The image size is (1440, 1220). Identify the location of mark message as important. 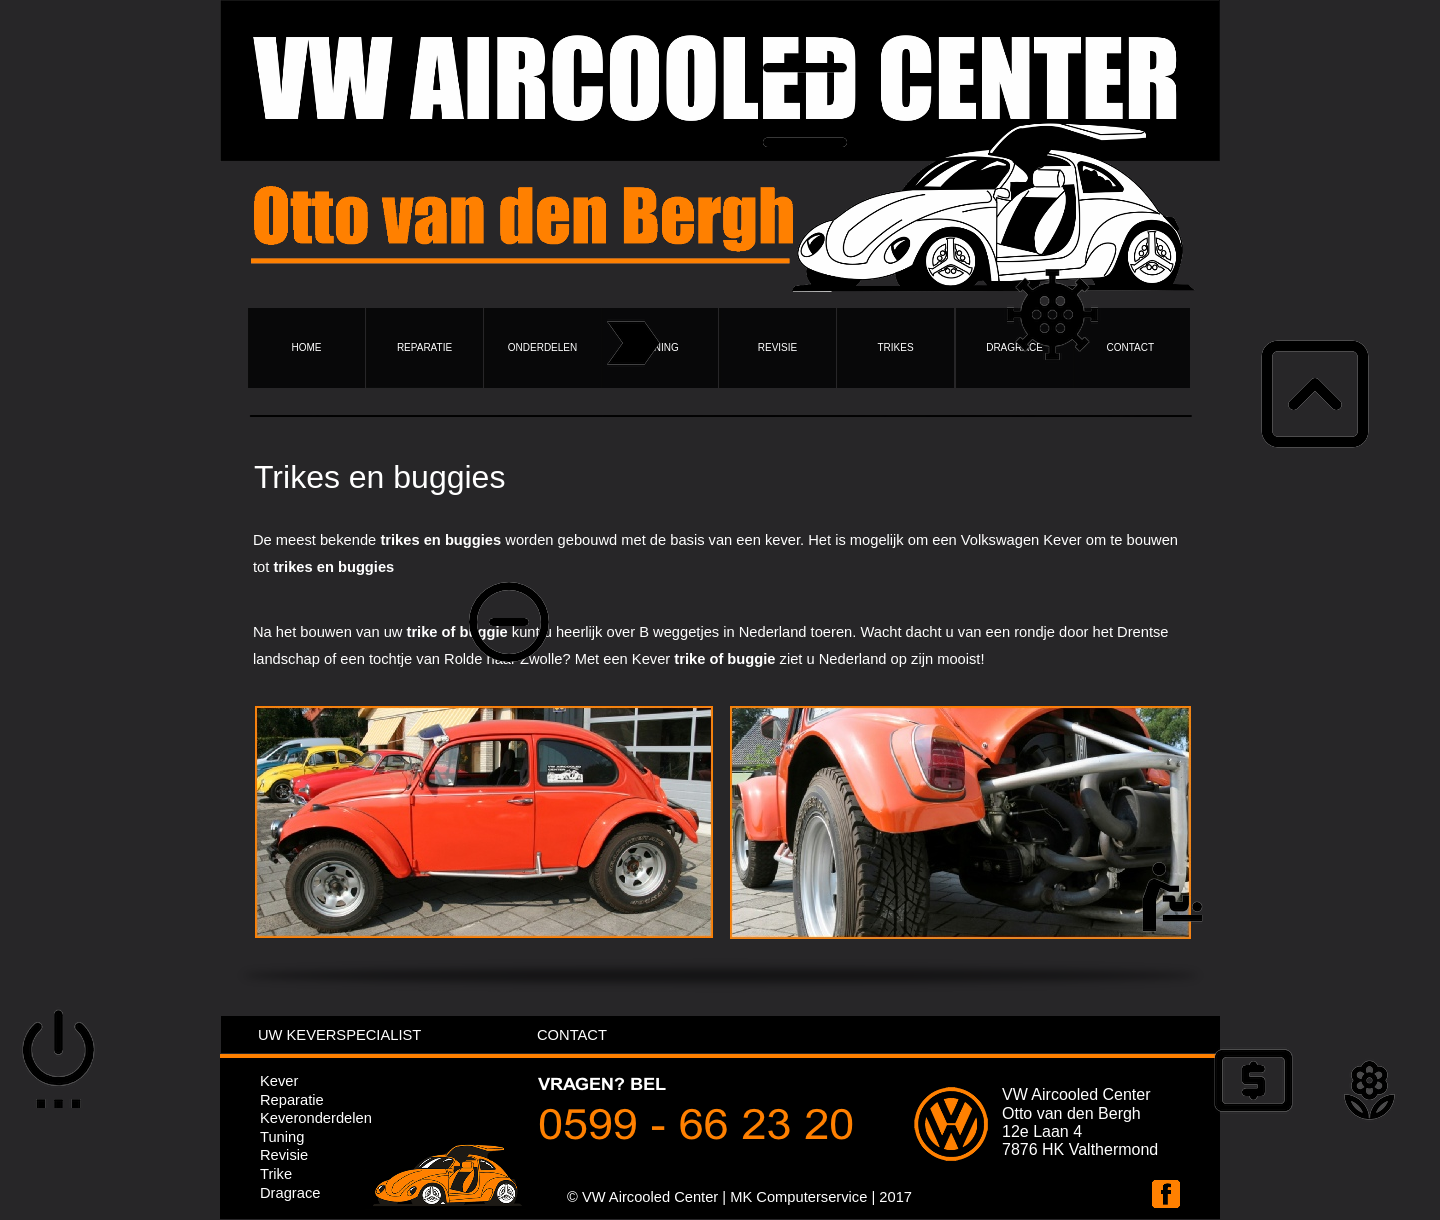
(632, 343).